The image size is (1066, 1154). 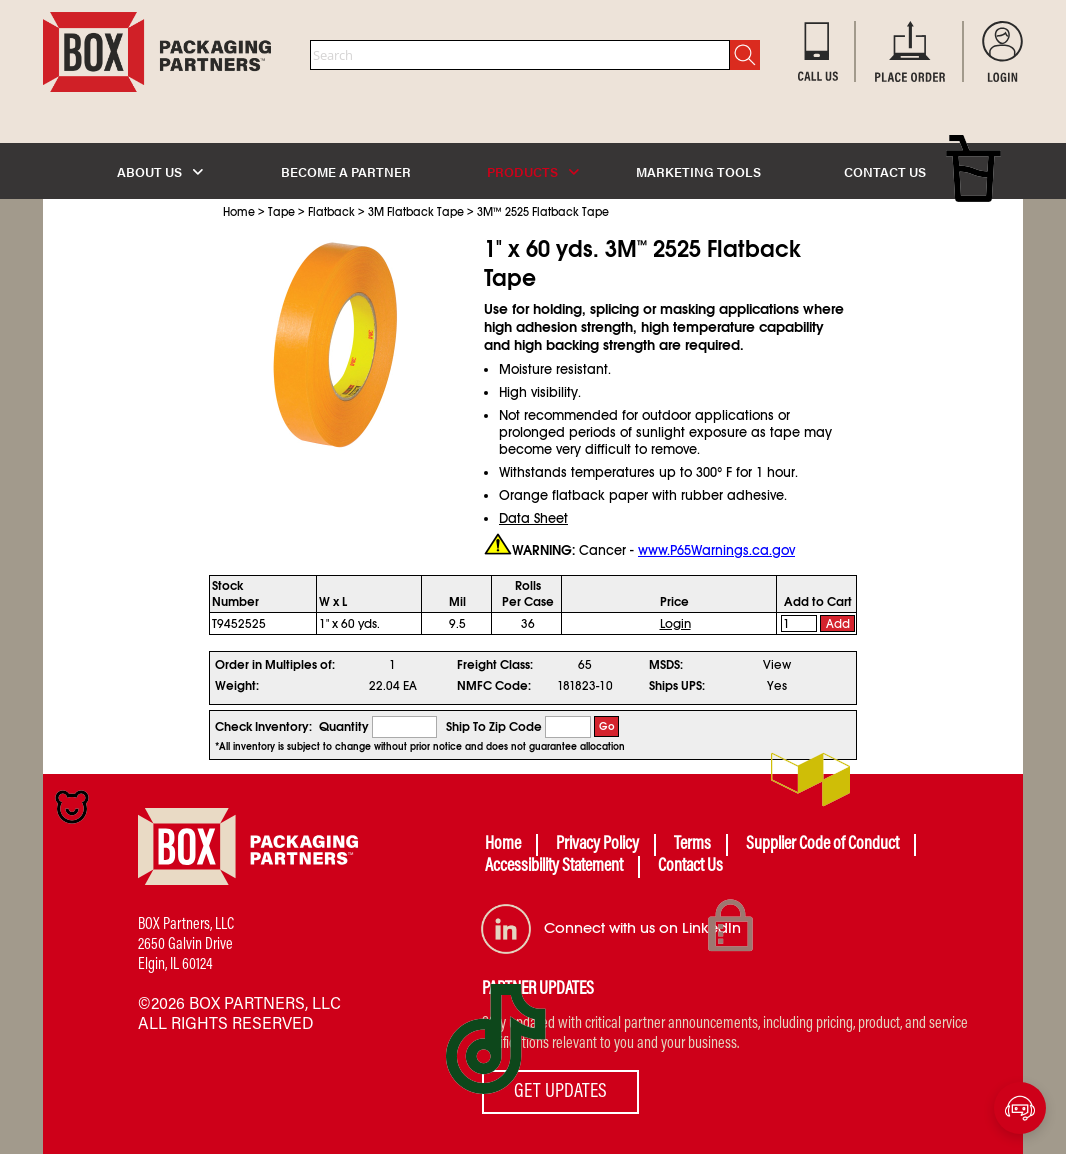 What do you see at coordinates (72, 807) in the screenshot?
I see `select bear avatar or profile icon` at bounding box center [72, 807].